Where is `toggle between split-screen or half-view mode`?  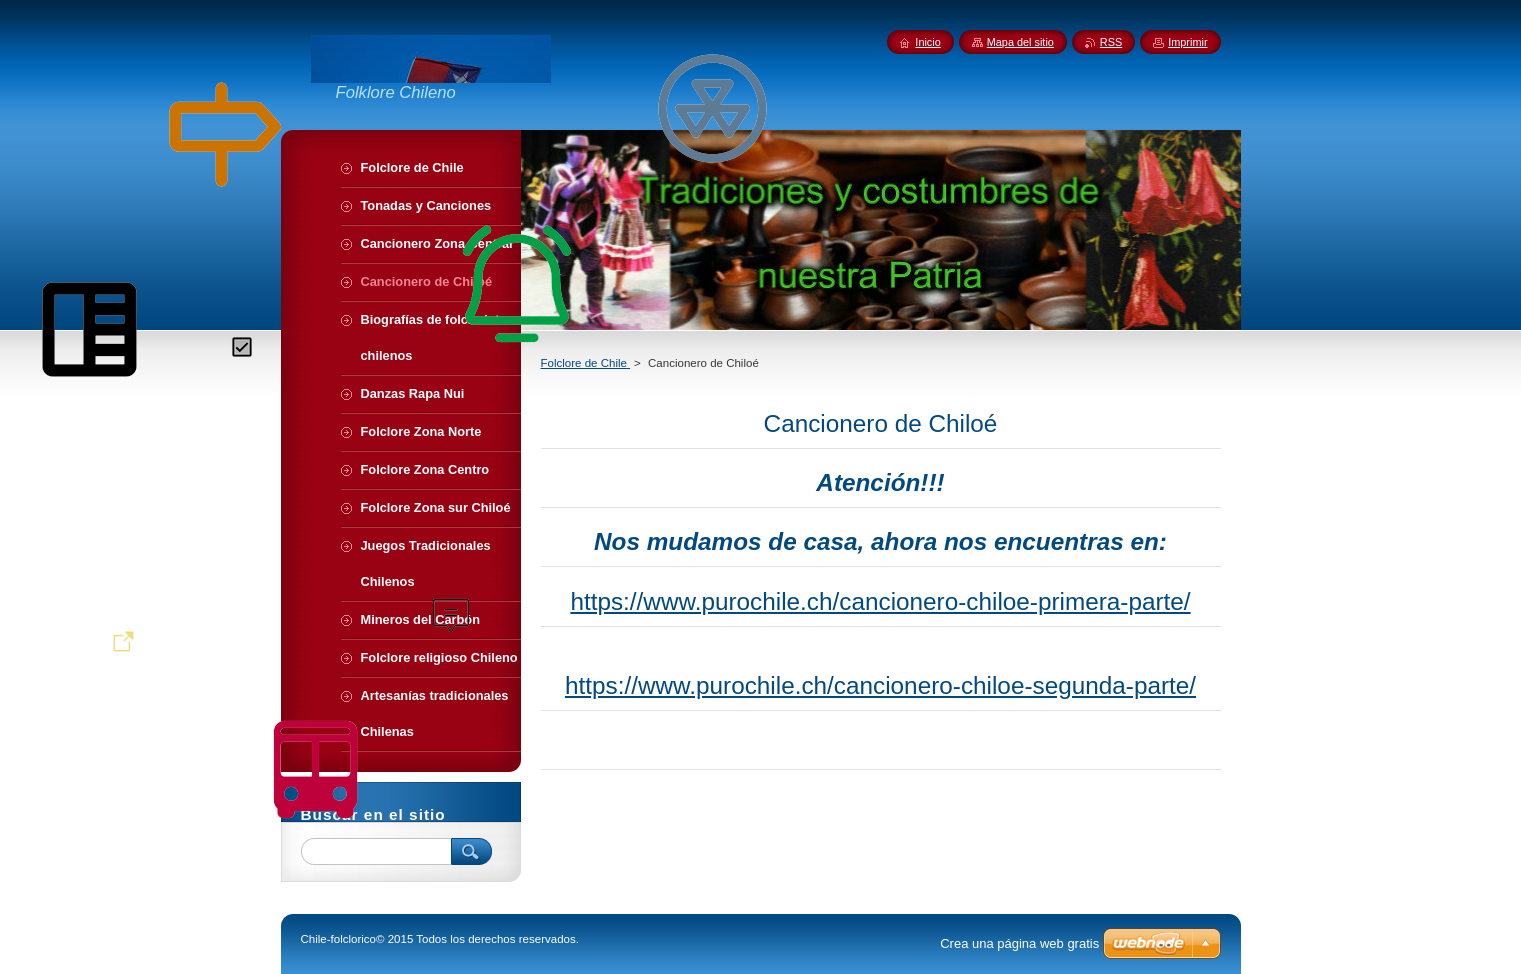
toggle between split-screen or half-view mode is located at coordinates (89, 329).